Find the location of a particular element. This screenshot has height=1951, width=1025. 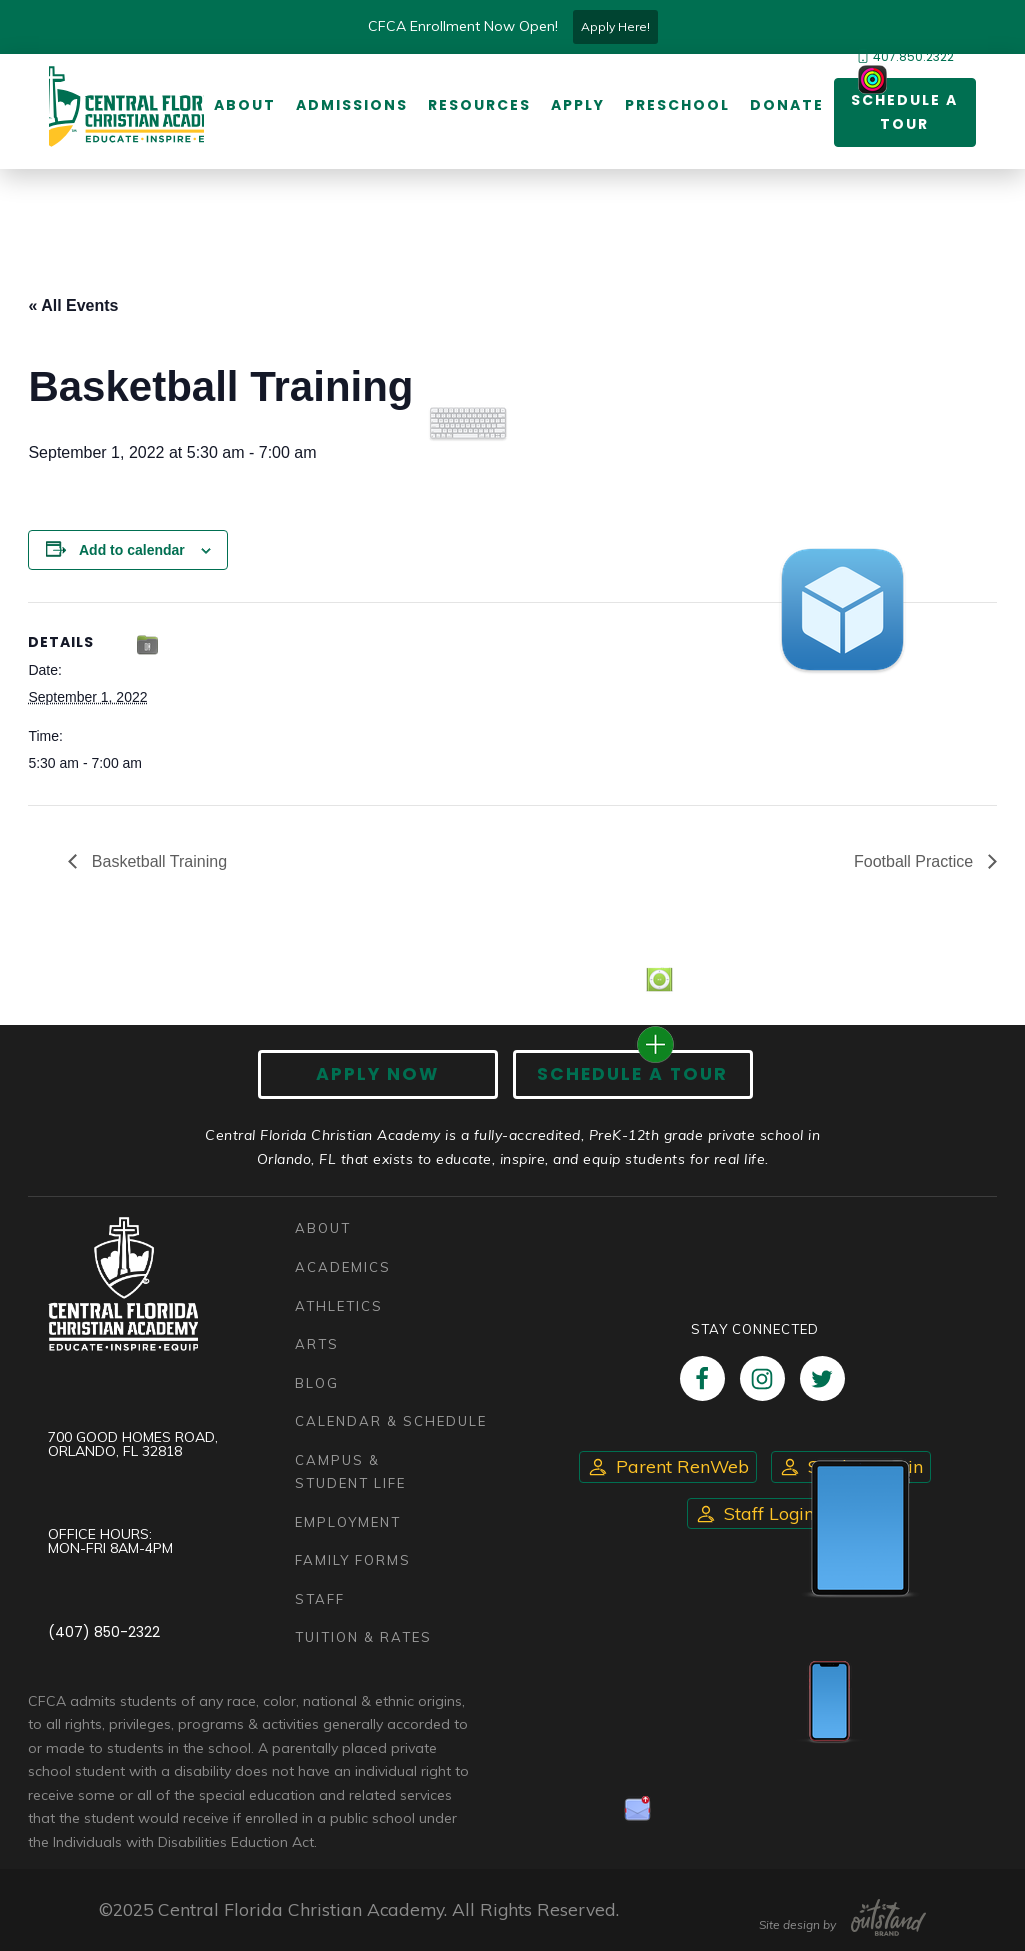

open the fitness app is located at coordinates (872, 79).